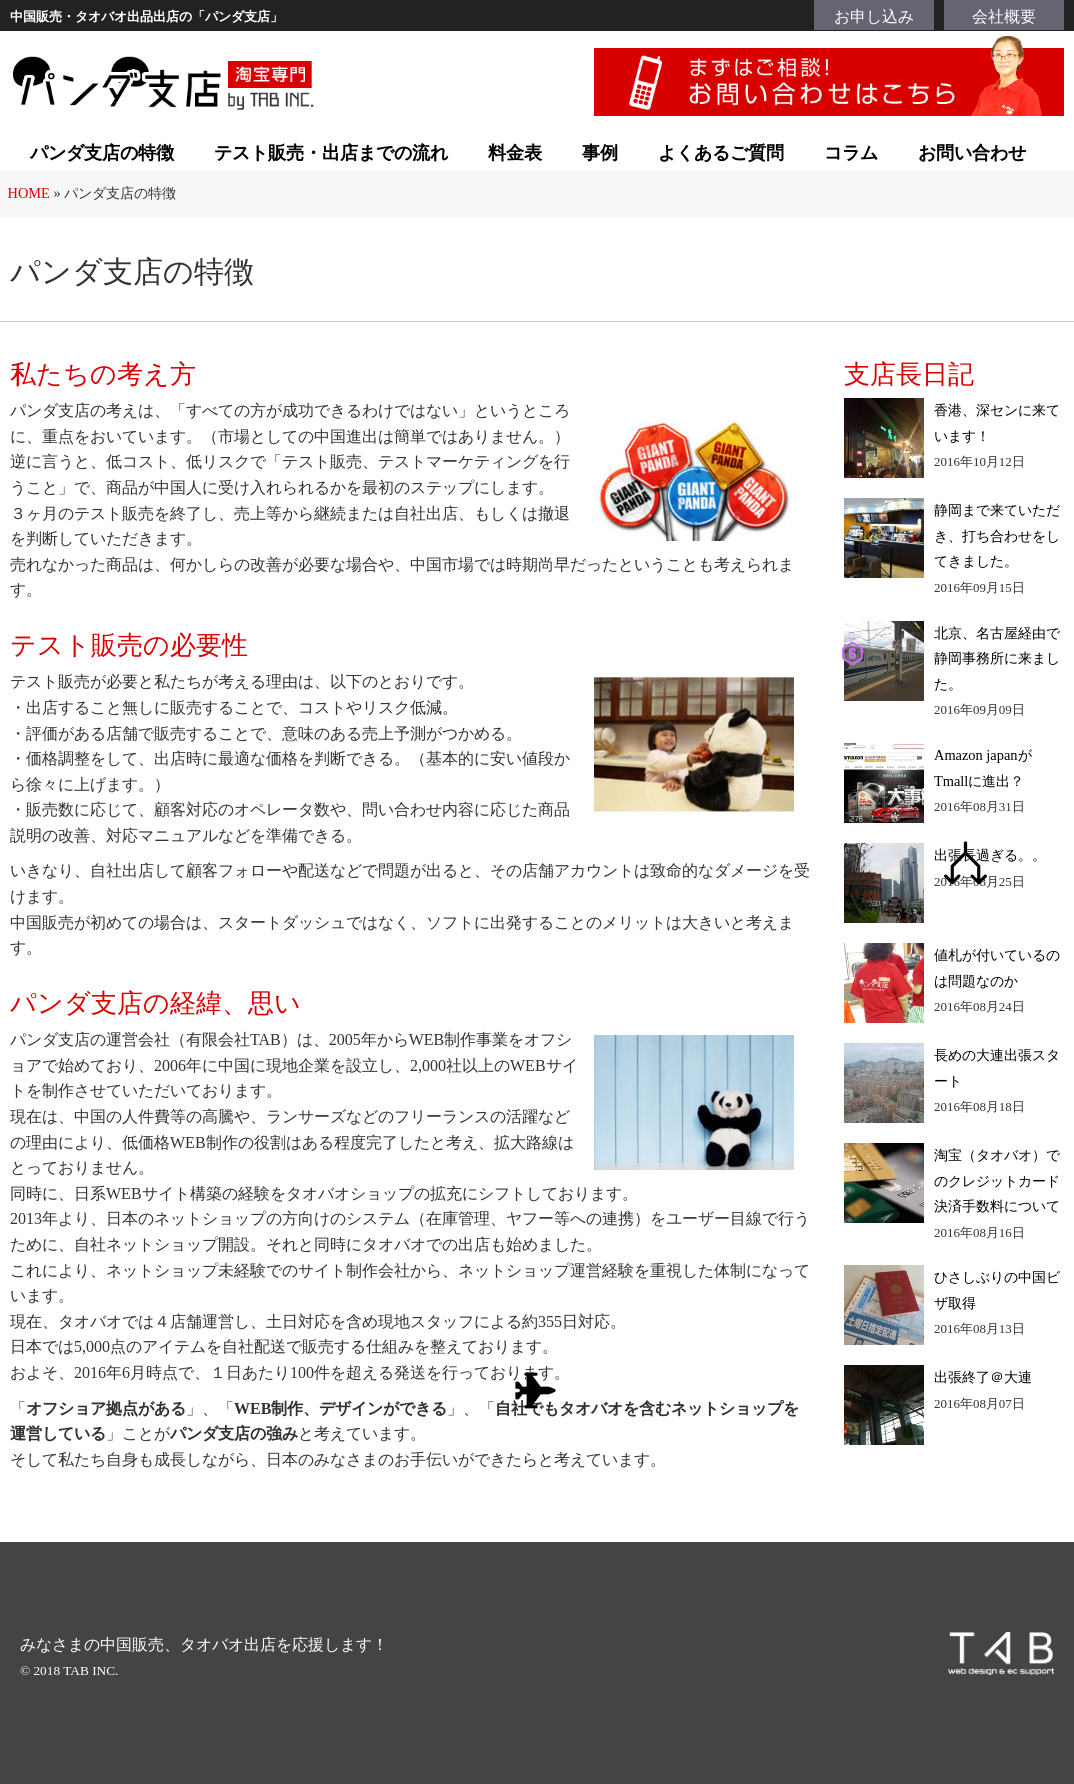 This screenshot has width=1074, height=1784. What do you see at coordinates (852, 653) in the screenshot?
I see `indicates step 6 in a multi-step process` at bounding box center [852, 653].